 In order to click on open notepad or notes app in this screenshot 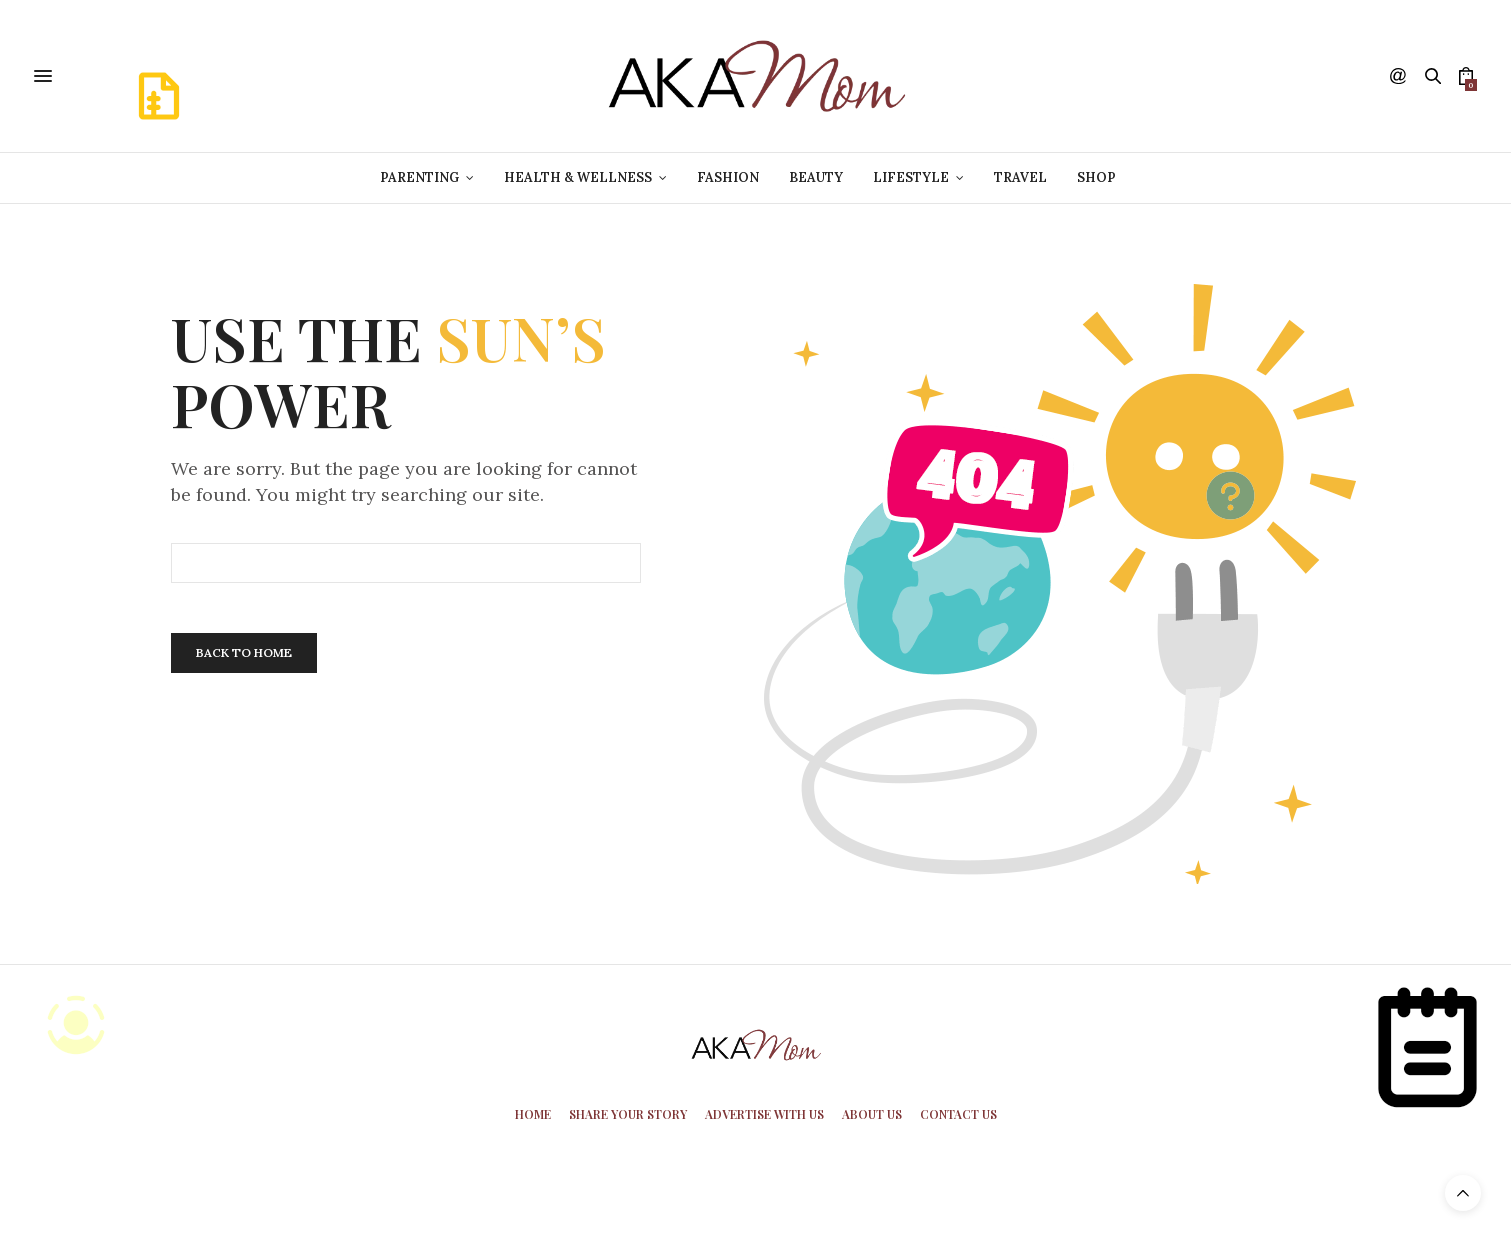, I will do `click(1427, 1049)`.